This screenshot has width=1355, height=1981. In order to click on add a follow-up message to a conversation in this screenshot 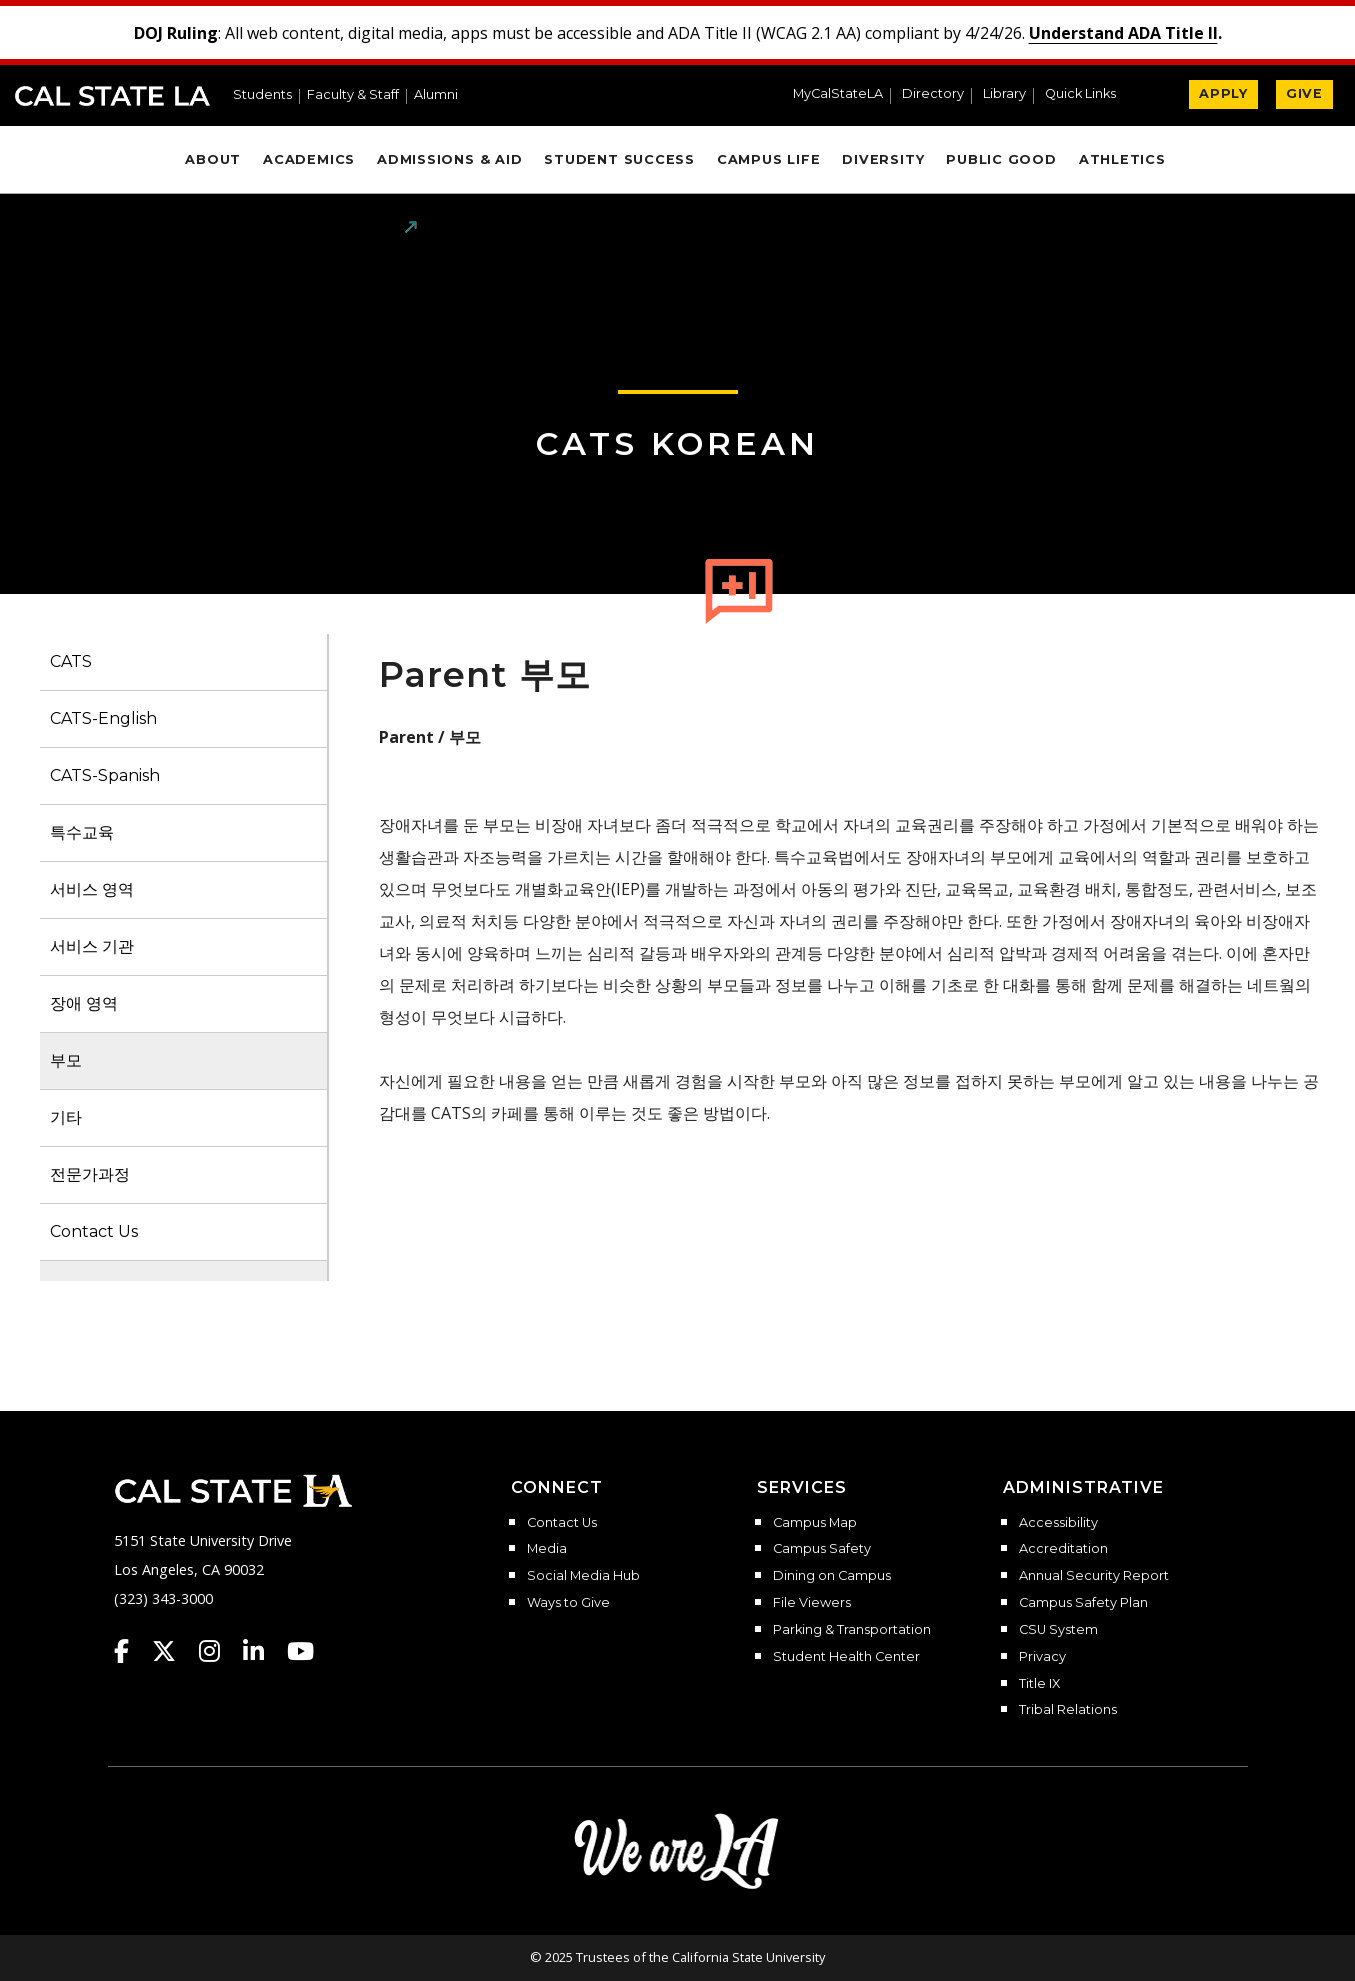, I will do `click(739, 589)`.